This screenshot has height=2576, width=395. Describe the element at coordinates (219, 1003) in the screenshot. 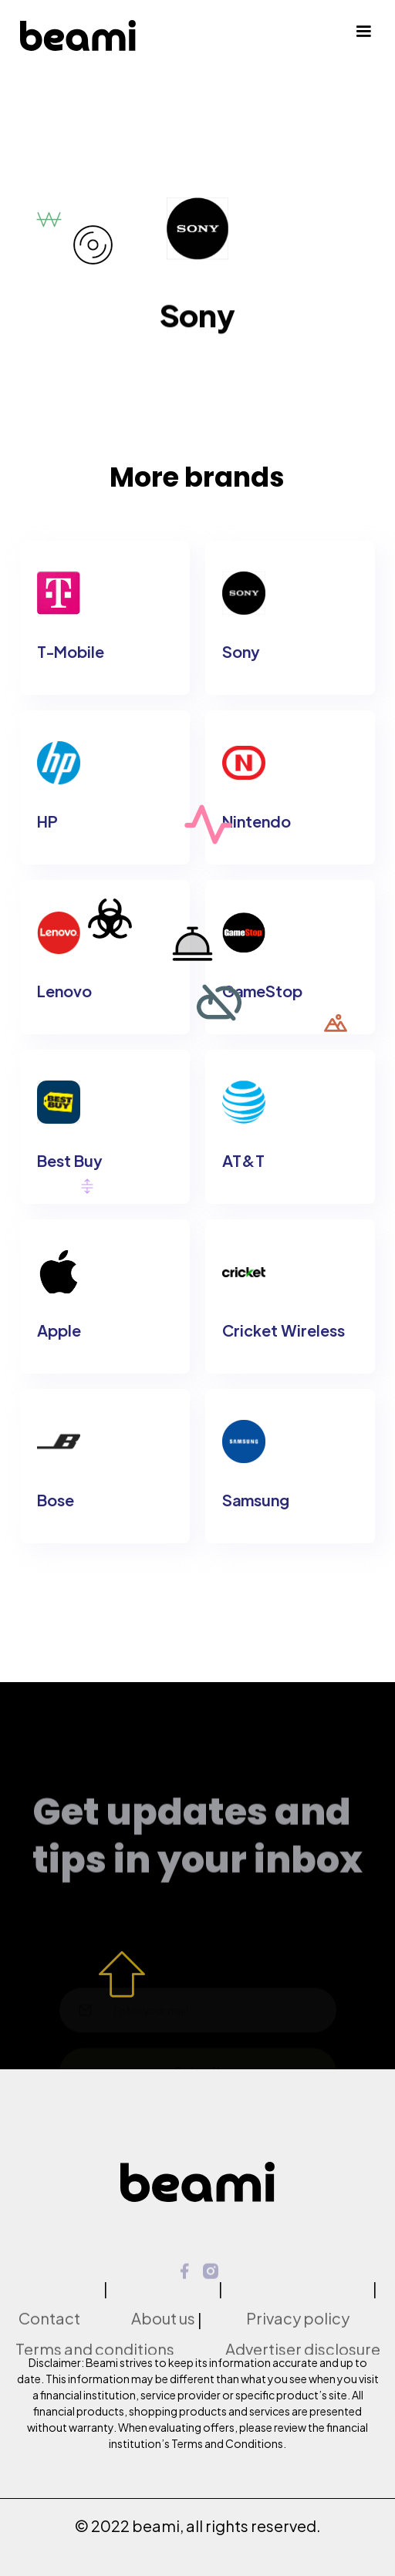

I see `indicates no cloud connection or offline status` at that location.